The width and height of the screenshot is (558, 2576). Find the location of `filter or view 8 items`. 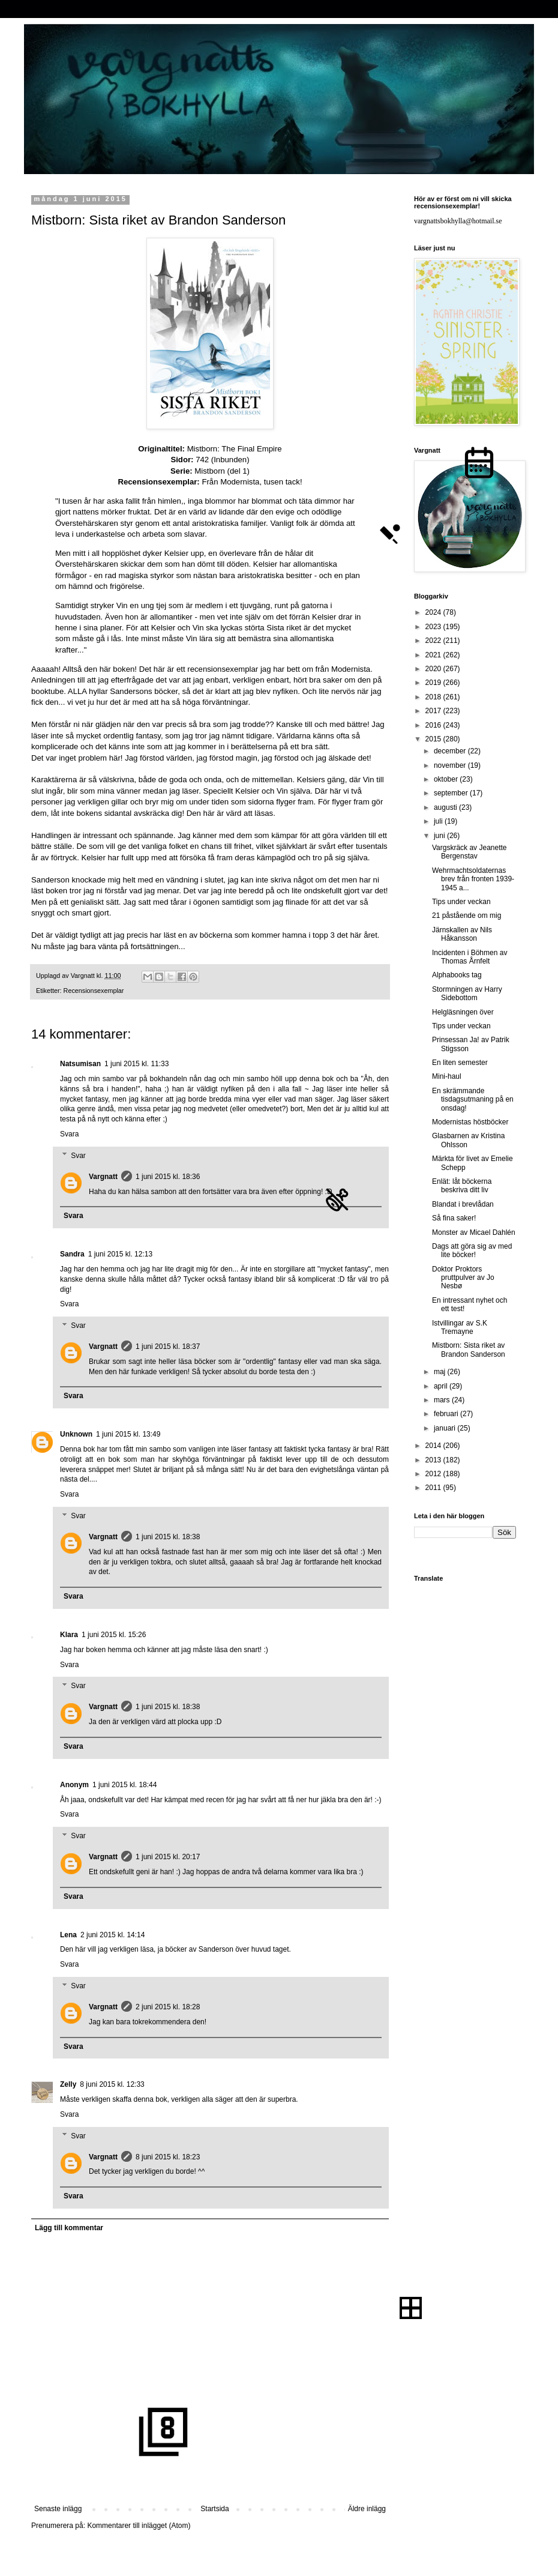

filter or view 8 items is located at coordinates (163, 2432).